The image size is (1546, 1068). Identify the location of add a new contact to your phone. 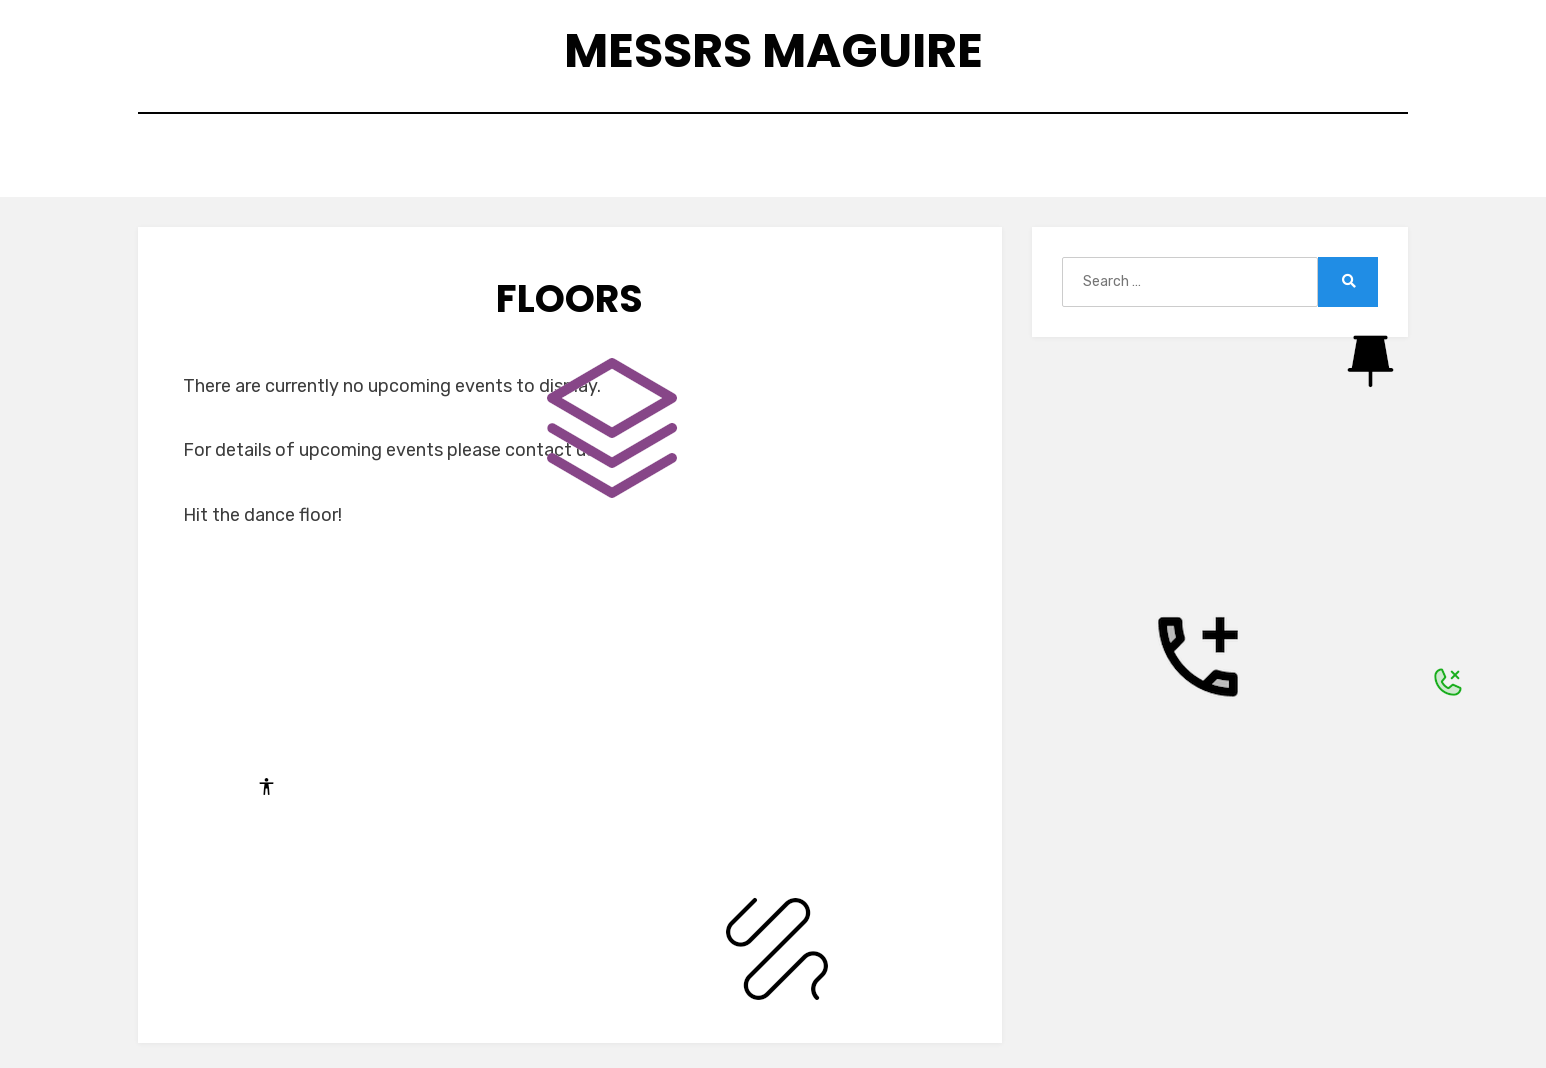
(1198, 657).